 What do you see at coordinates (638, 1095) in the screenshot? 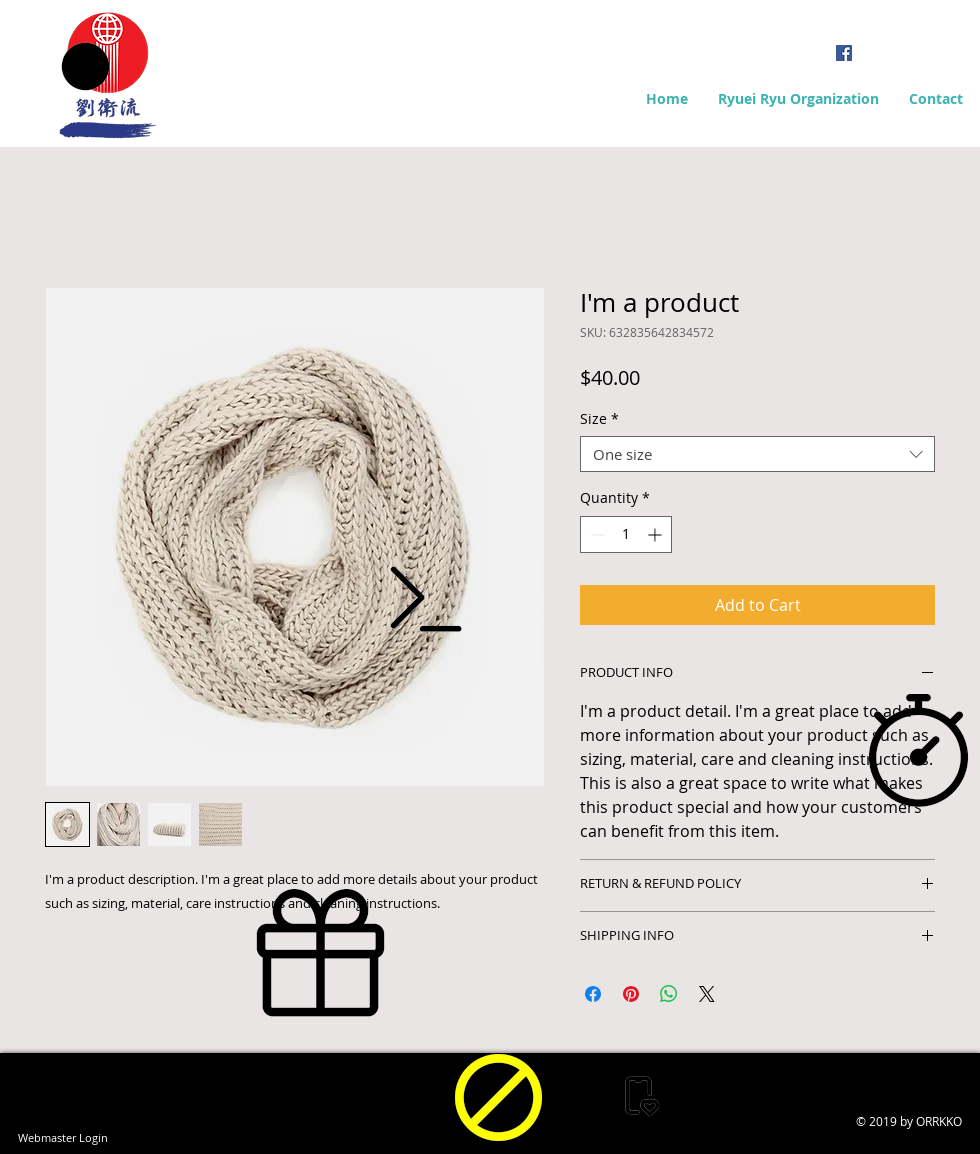
I see `add device to favorites` at bounding box center [638, 1095].